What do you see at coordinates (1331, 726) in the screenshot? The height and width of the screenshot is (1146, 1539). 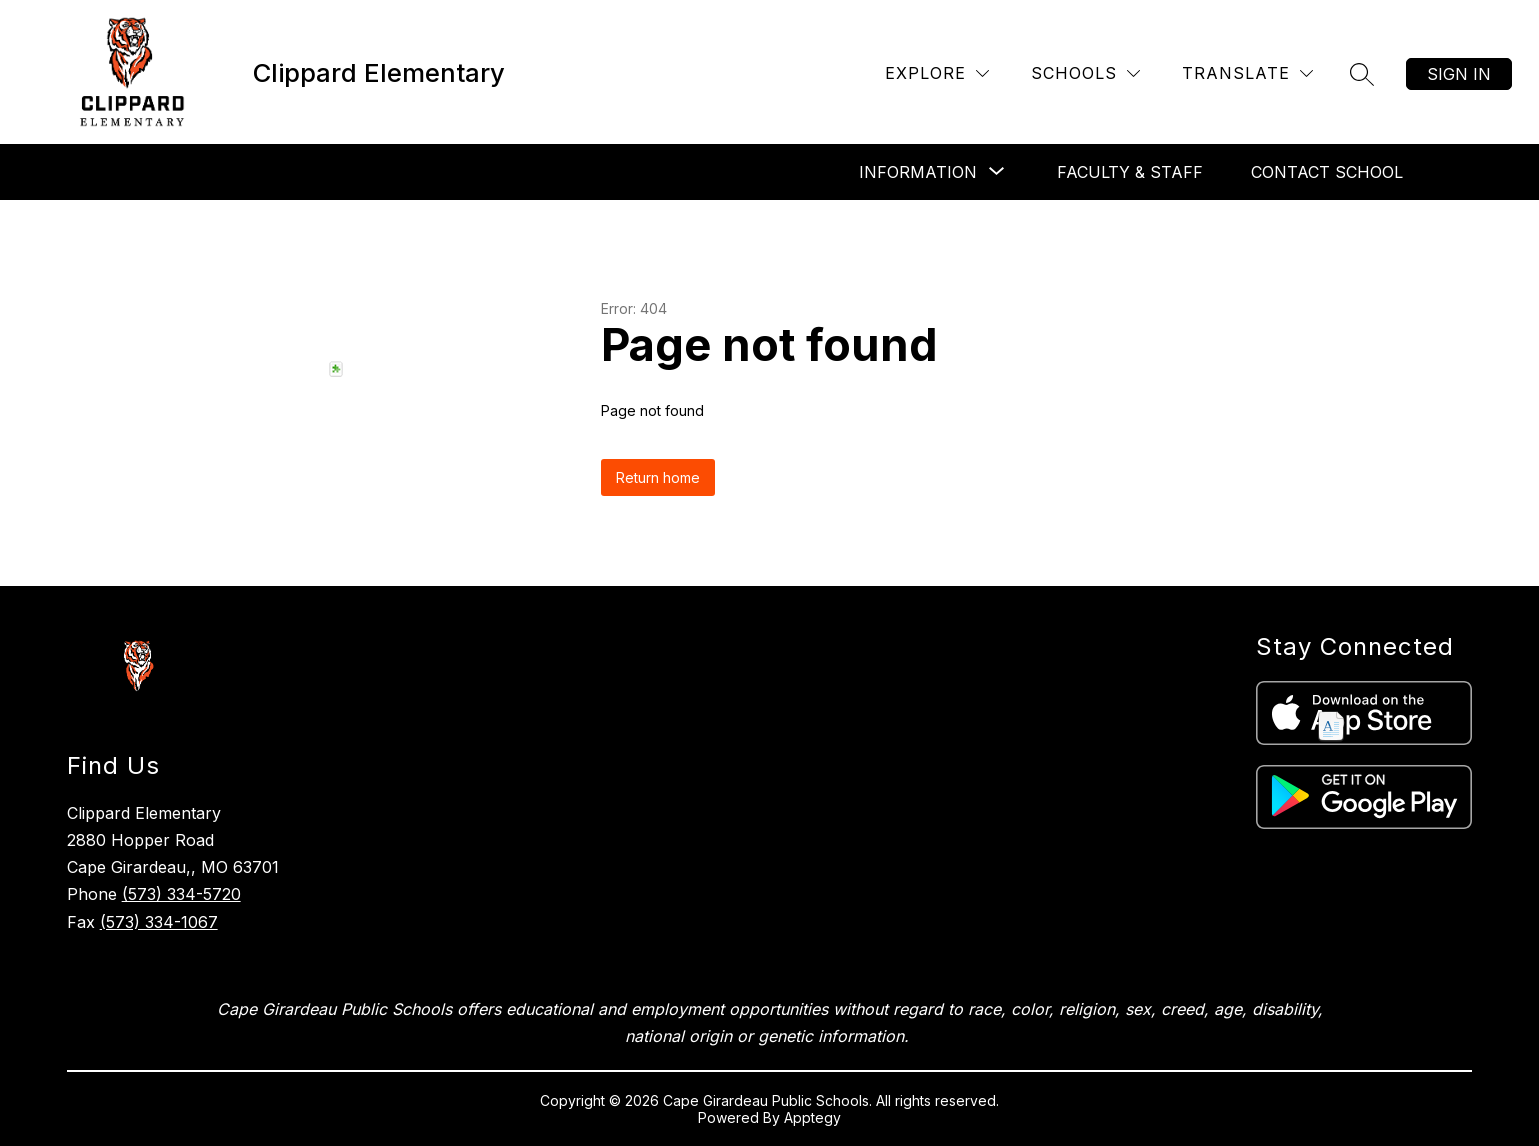 I see `open a text document file` at bounding box center [1331, 726].